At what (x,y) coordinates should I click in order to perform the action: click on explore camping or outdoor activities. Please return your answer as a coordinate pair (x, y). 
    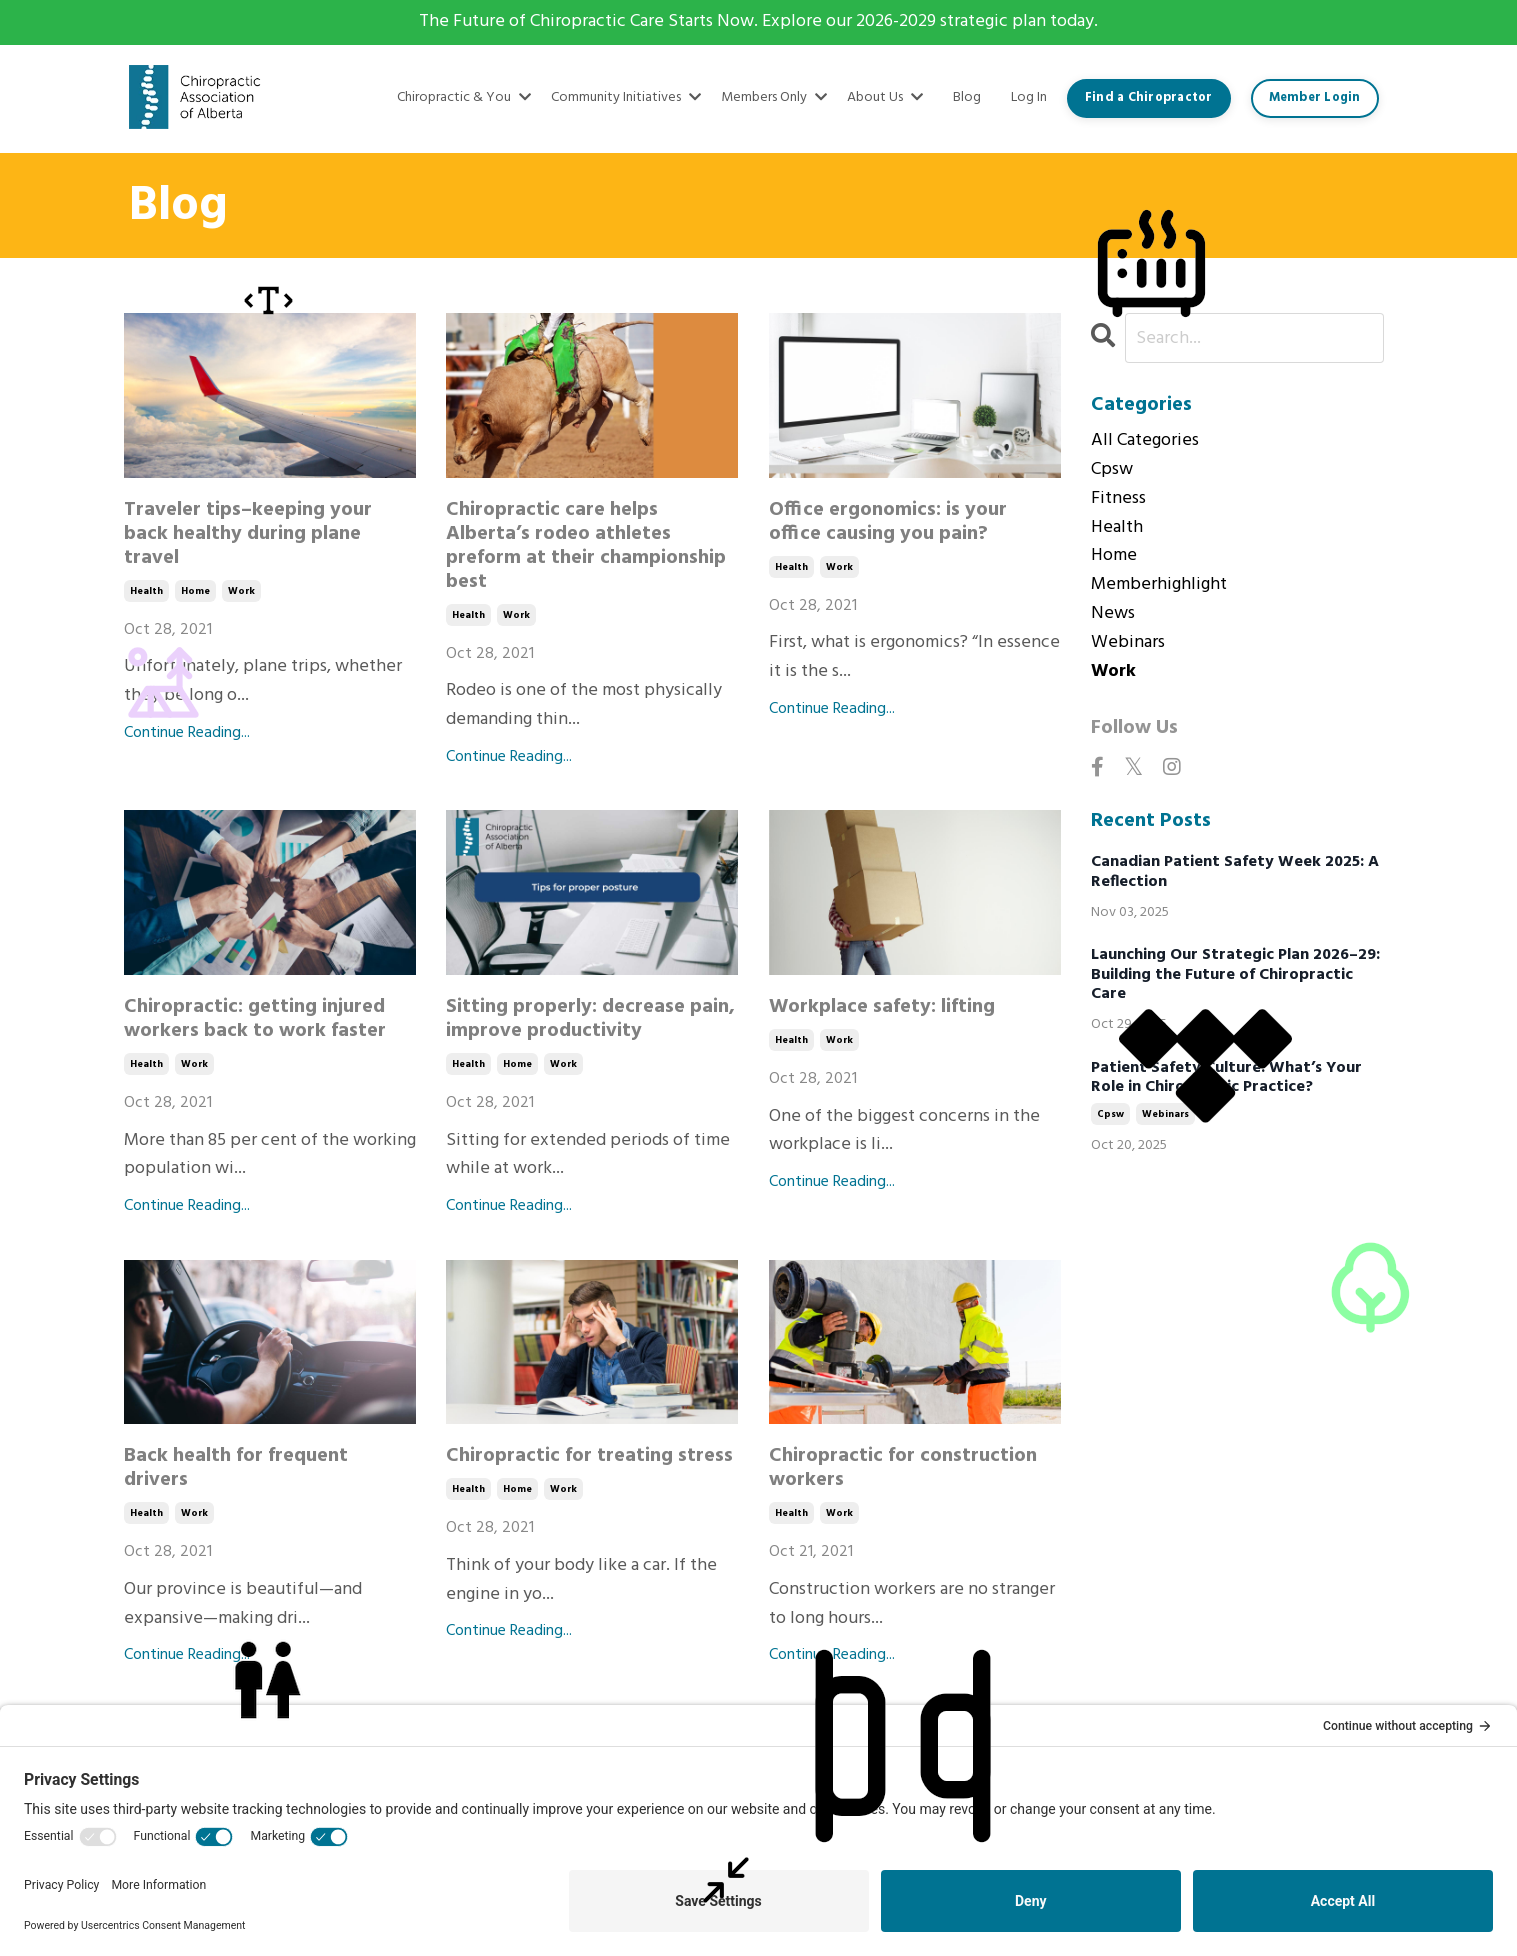
    Looking at the image, I should click on (163, 682).